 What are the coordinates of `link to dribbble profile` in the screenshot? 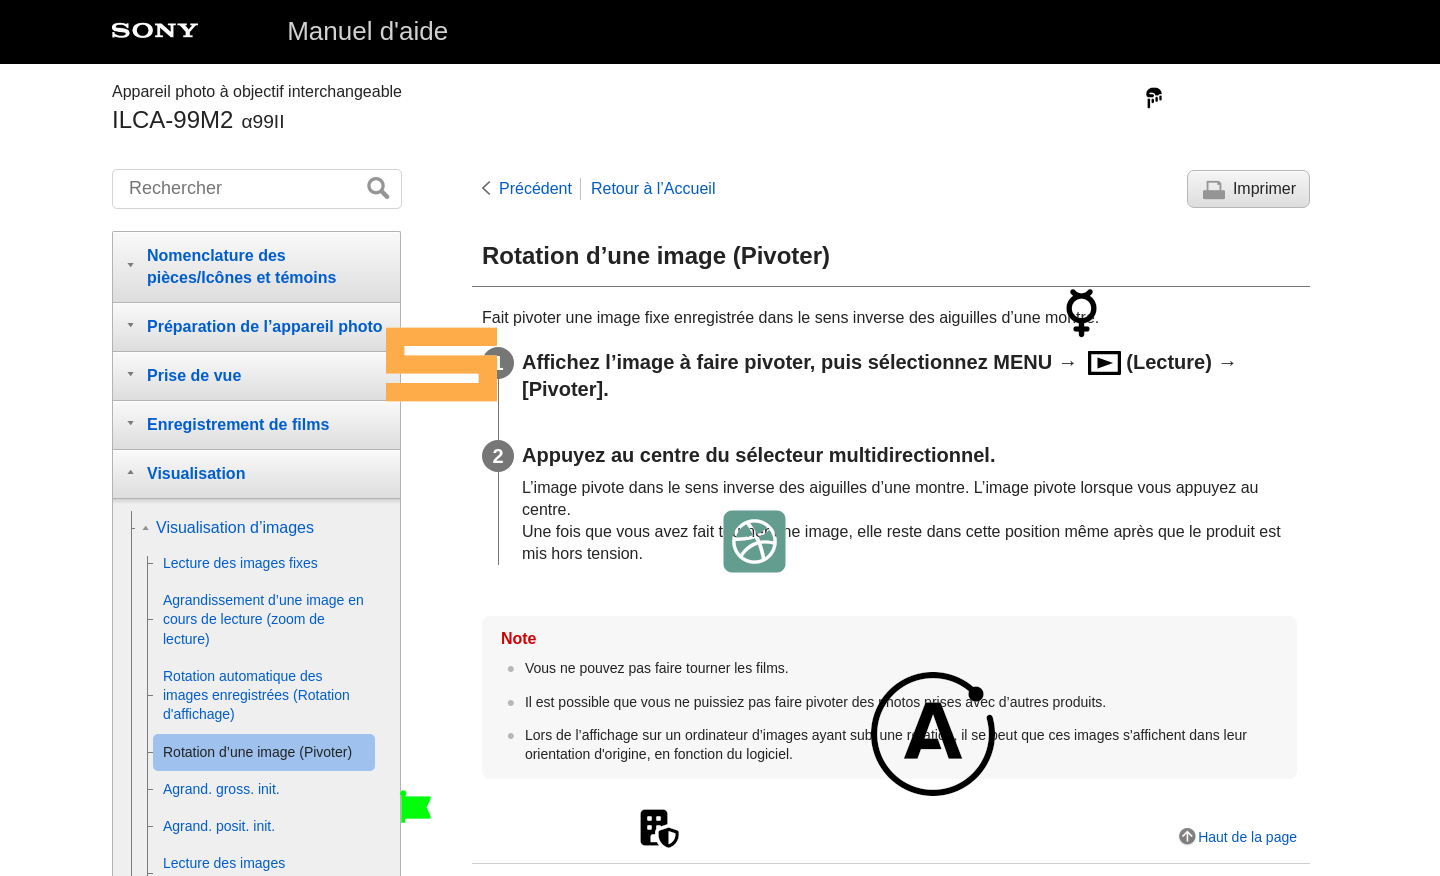 It's located at (754, 541).